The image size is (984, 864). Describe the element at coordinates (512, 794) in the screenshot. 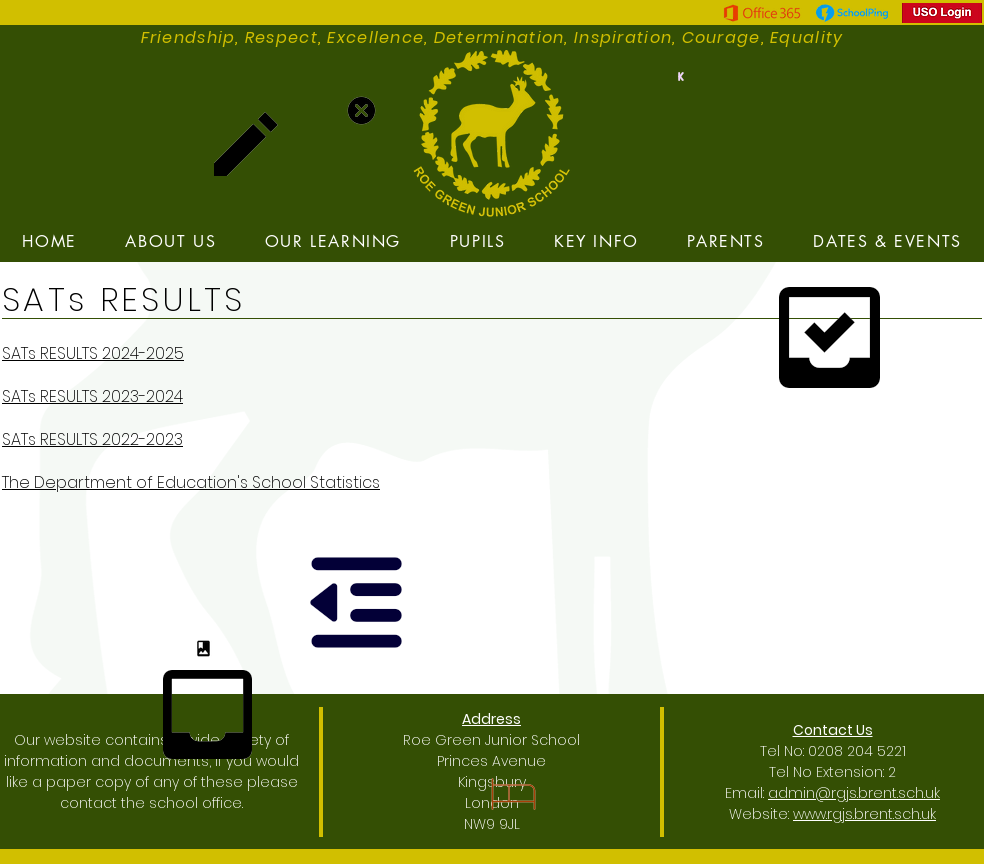

I see `view accommodation or lodging options` at that location.